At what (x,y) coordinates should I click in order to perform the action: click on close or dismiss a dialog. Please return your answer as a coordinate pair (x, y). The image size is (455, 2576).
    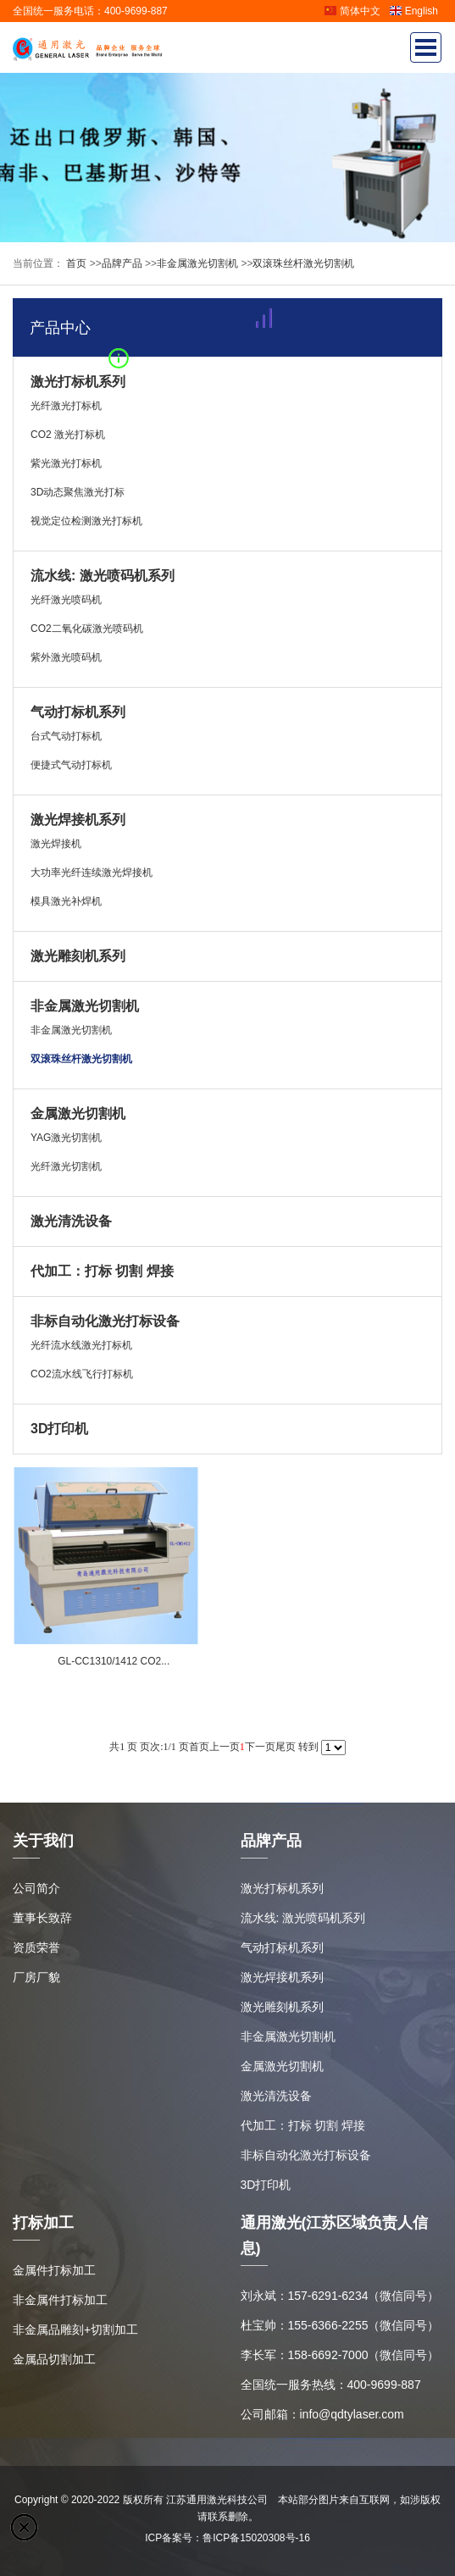
    Looking at the image, I should click on (24, 2527).